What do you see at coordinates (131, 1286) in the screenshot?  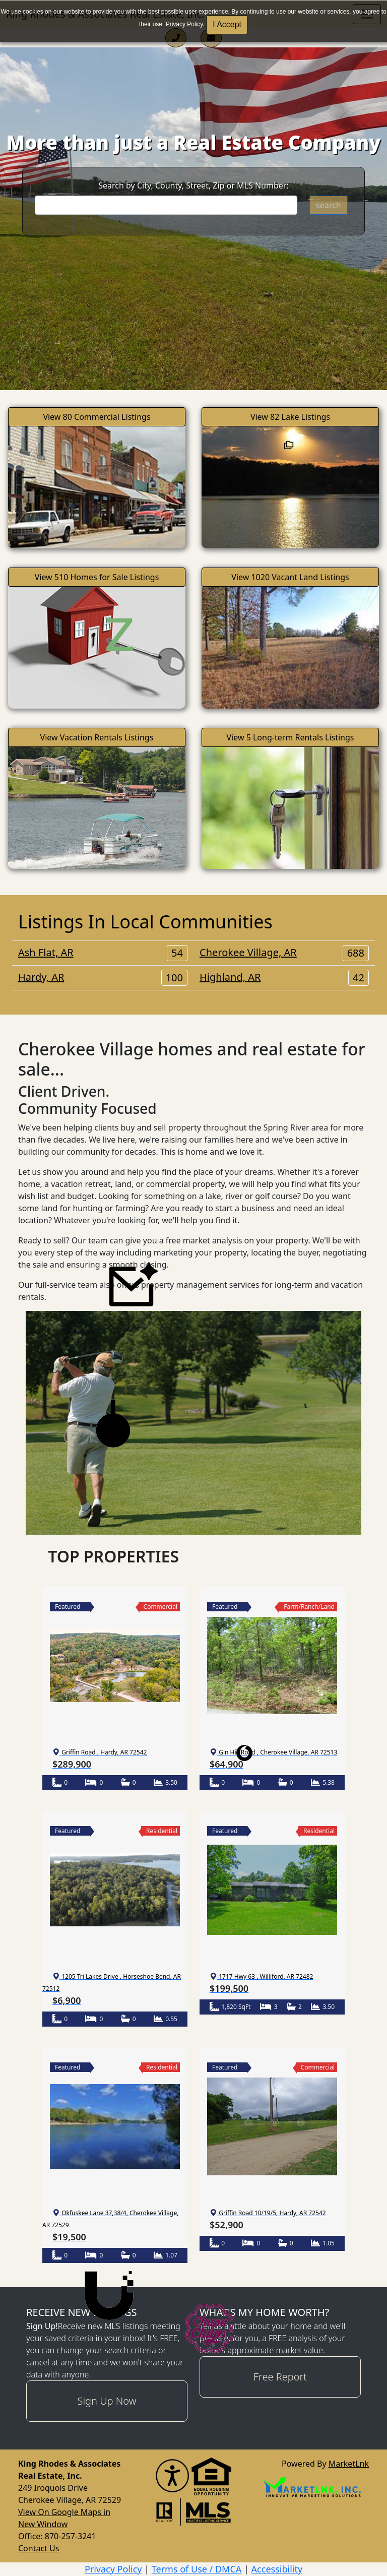 I see `access AI-powered email features` at bounding box center [131, 1286].